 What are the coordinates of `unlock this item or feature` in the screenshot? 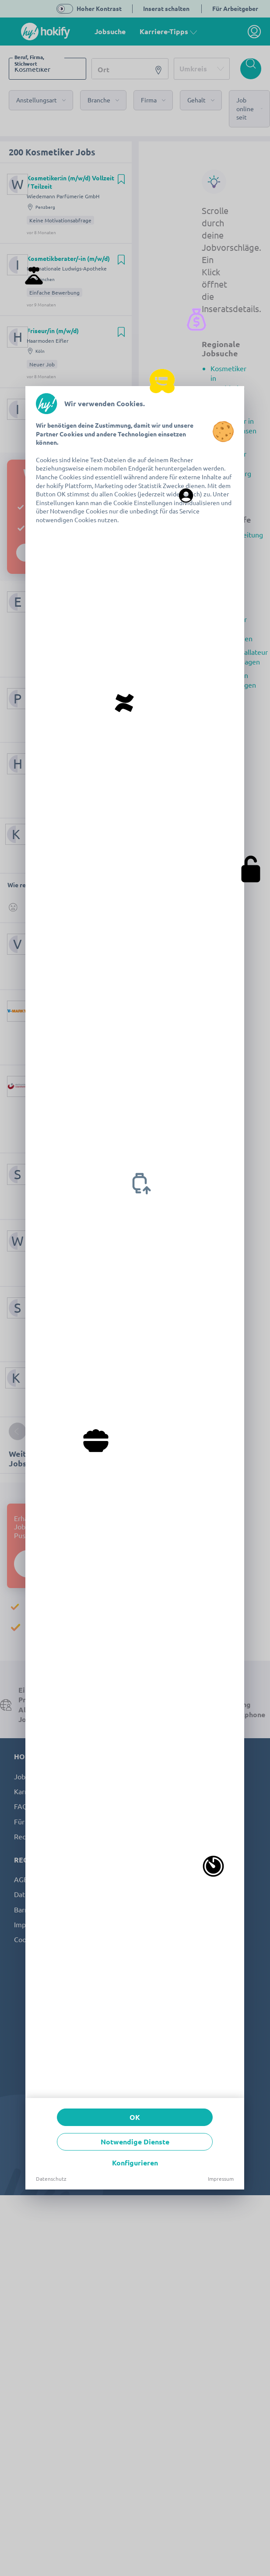 It's located at (251, 870).